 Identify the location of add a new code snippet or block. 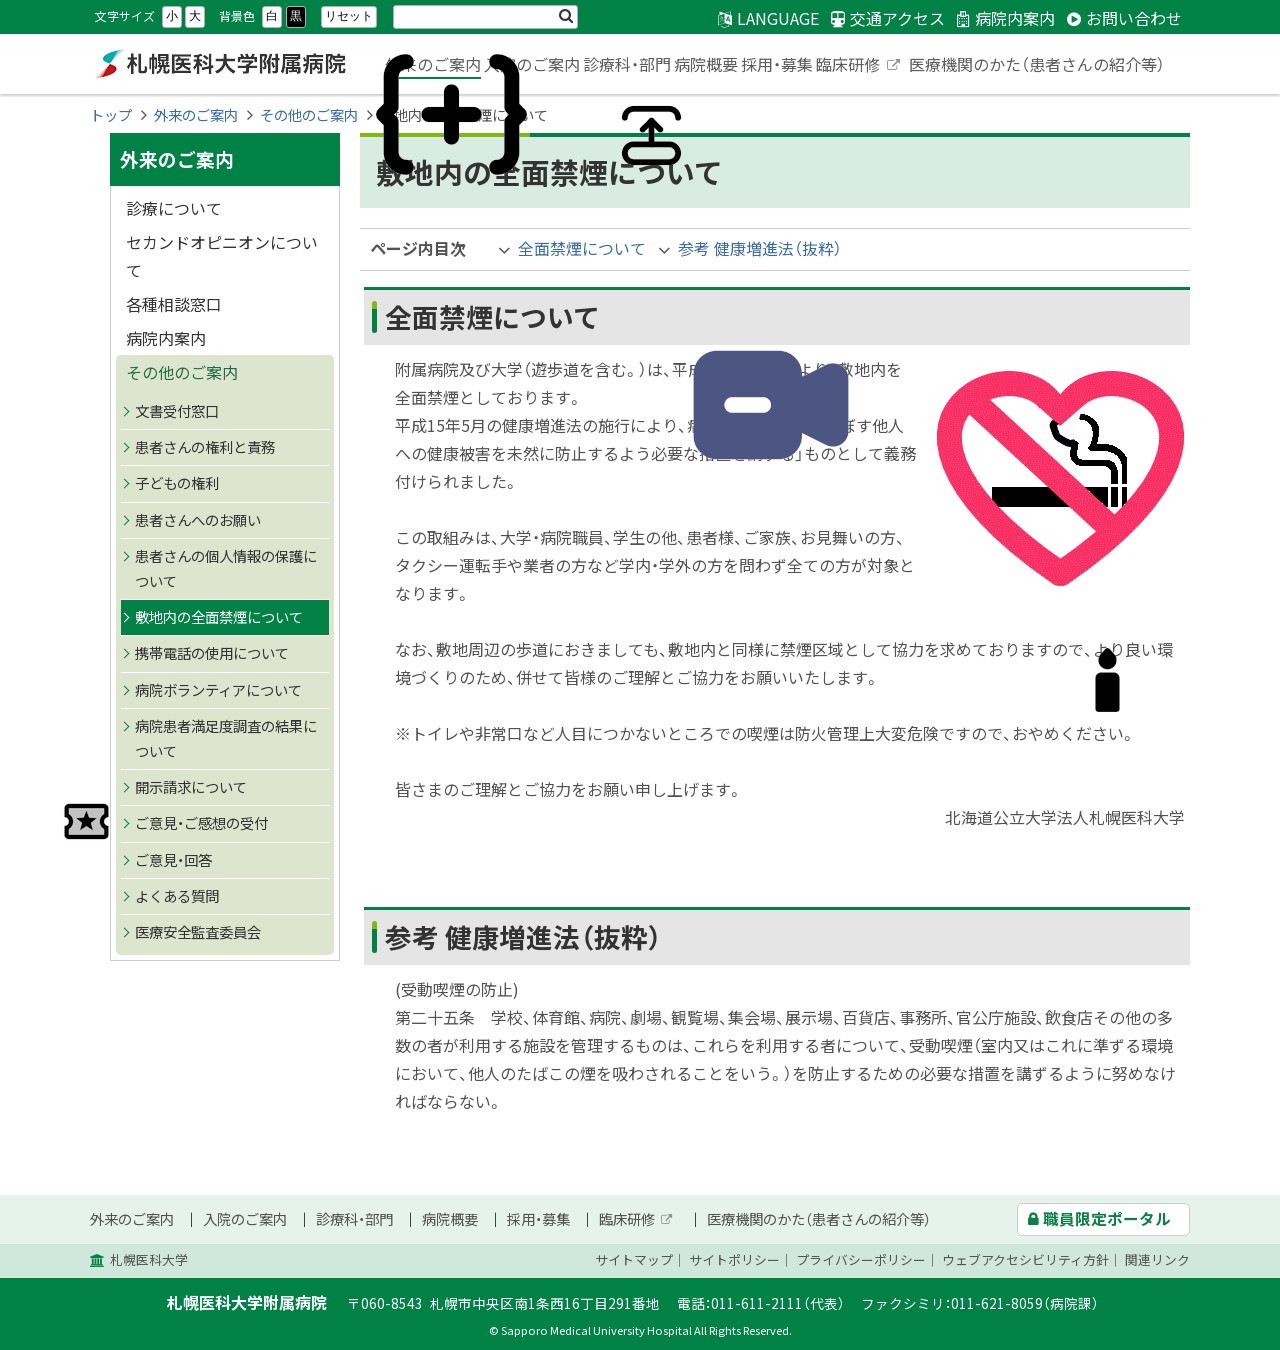
(451, 114).